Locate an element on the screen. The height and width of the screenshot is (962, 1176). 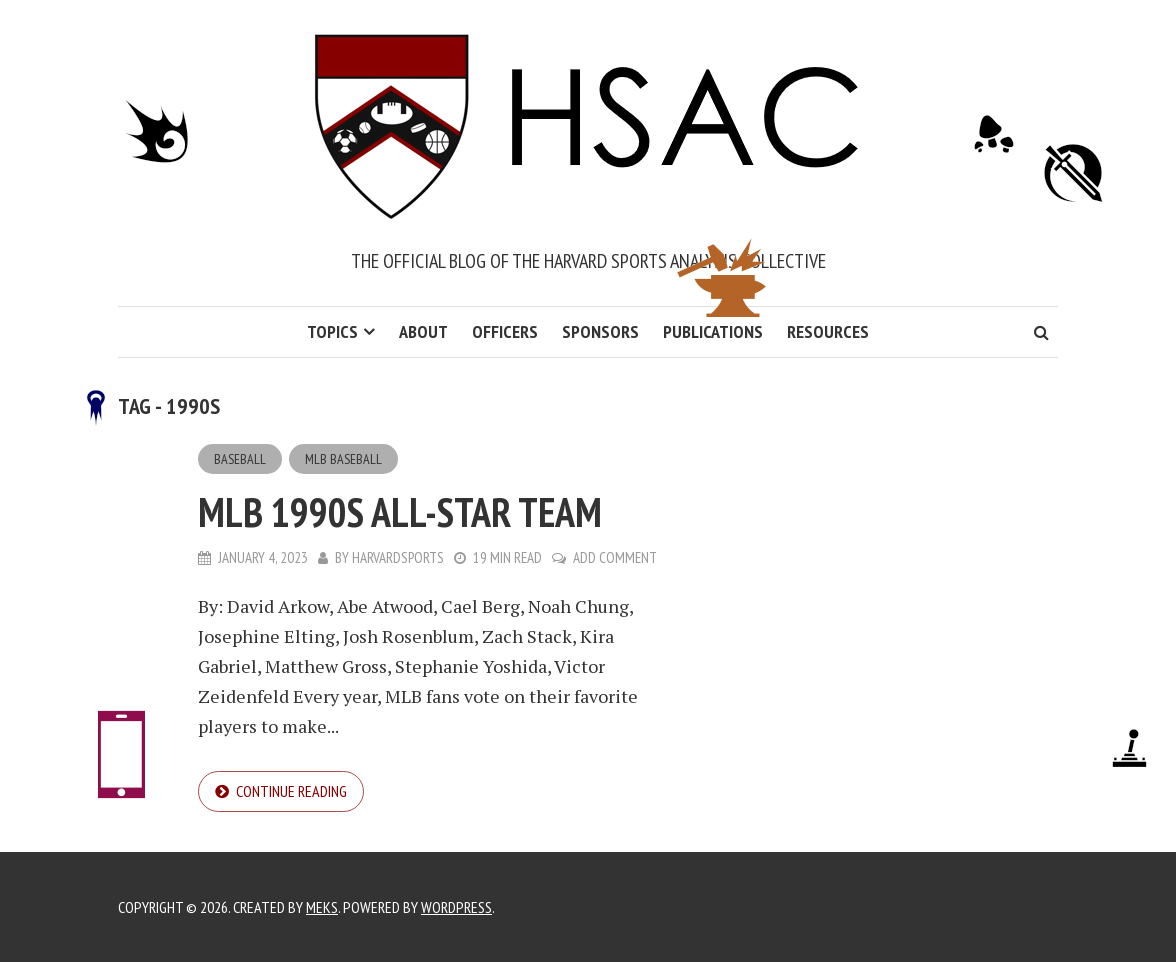
access the blacksmithing or crafting menu is located at coordinates (722, 273).